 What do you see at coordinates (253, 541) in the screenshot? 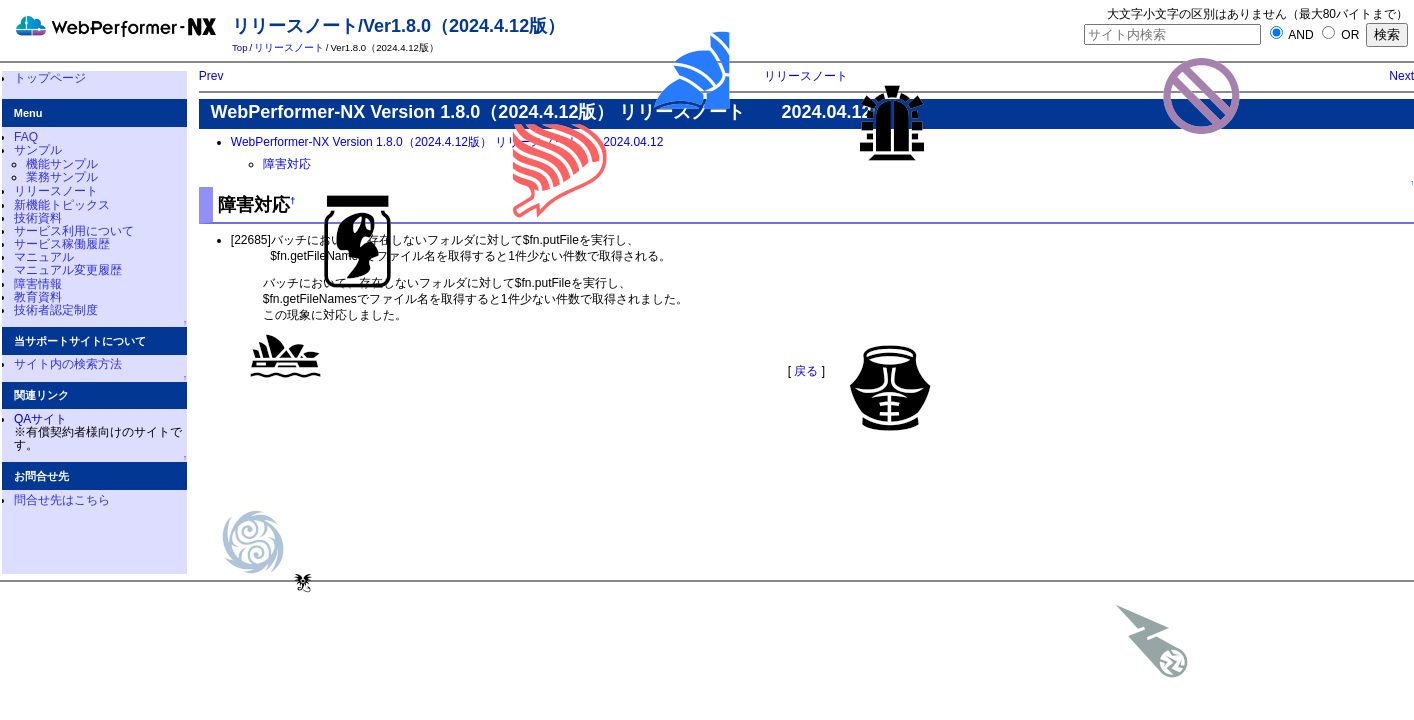
I see `activate typhoon or wind-based ability` at bounding box center [253, 541].